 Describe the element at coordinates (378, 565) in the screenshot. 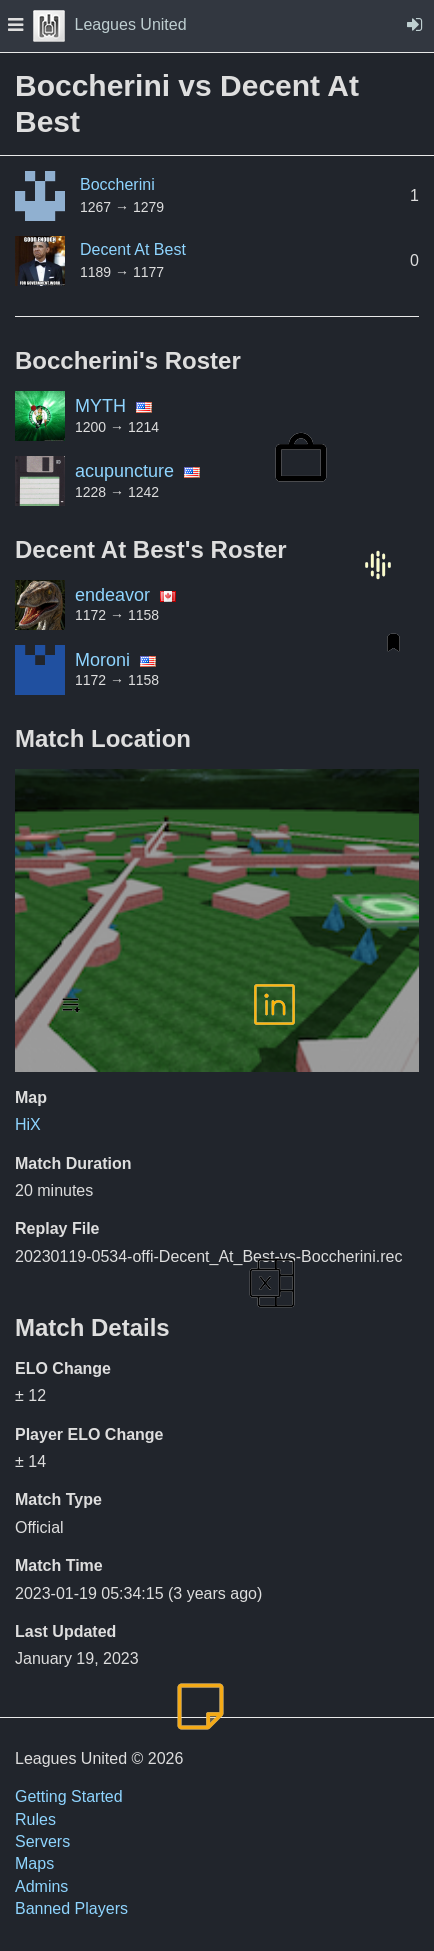

I see `open Google Podcasts` at that location.